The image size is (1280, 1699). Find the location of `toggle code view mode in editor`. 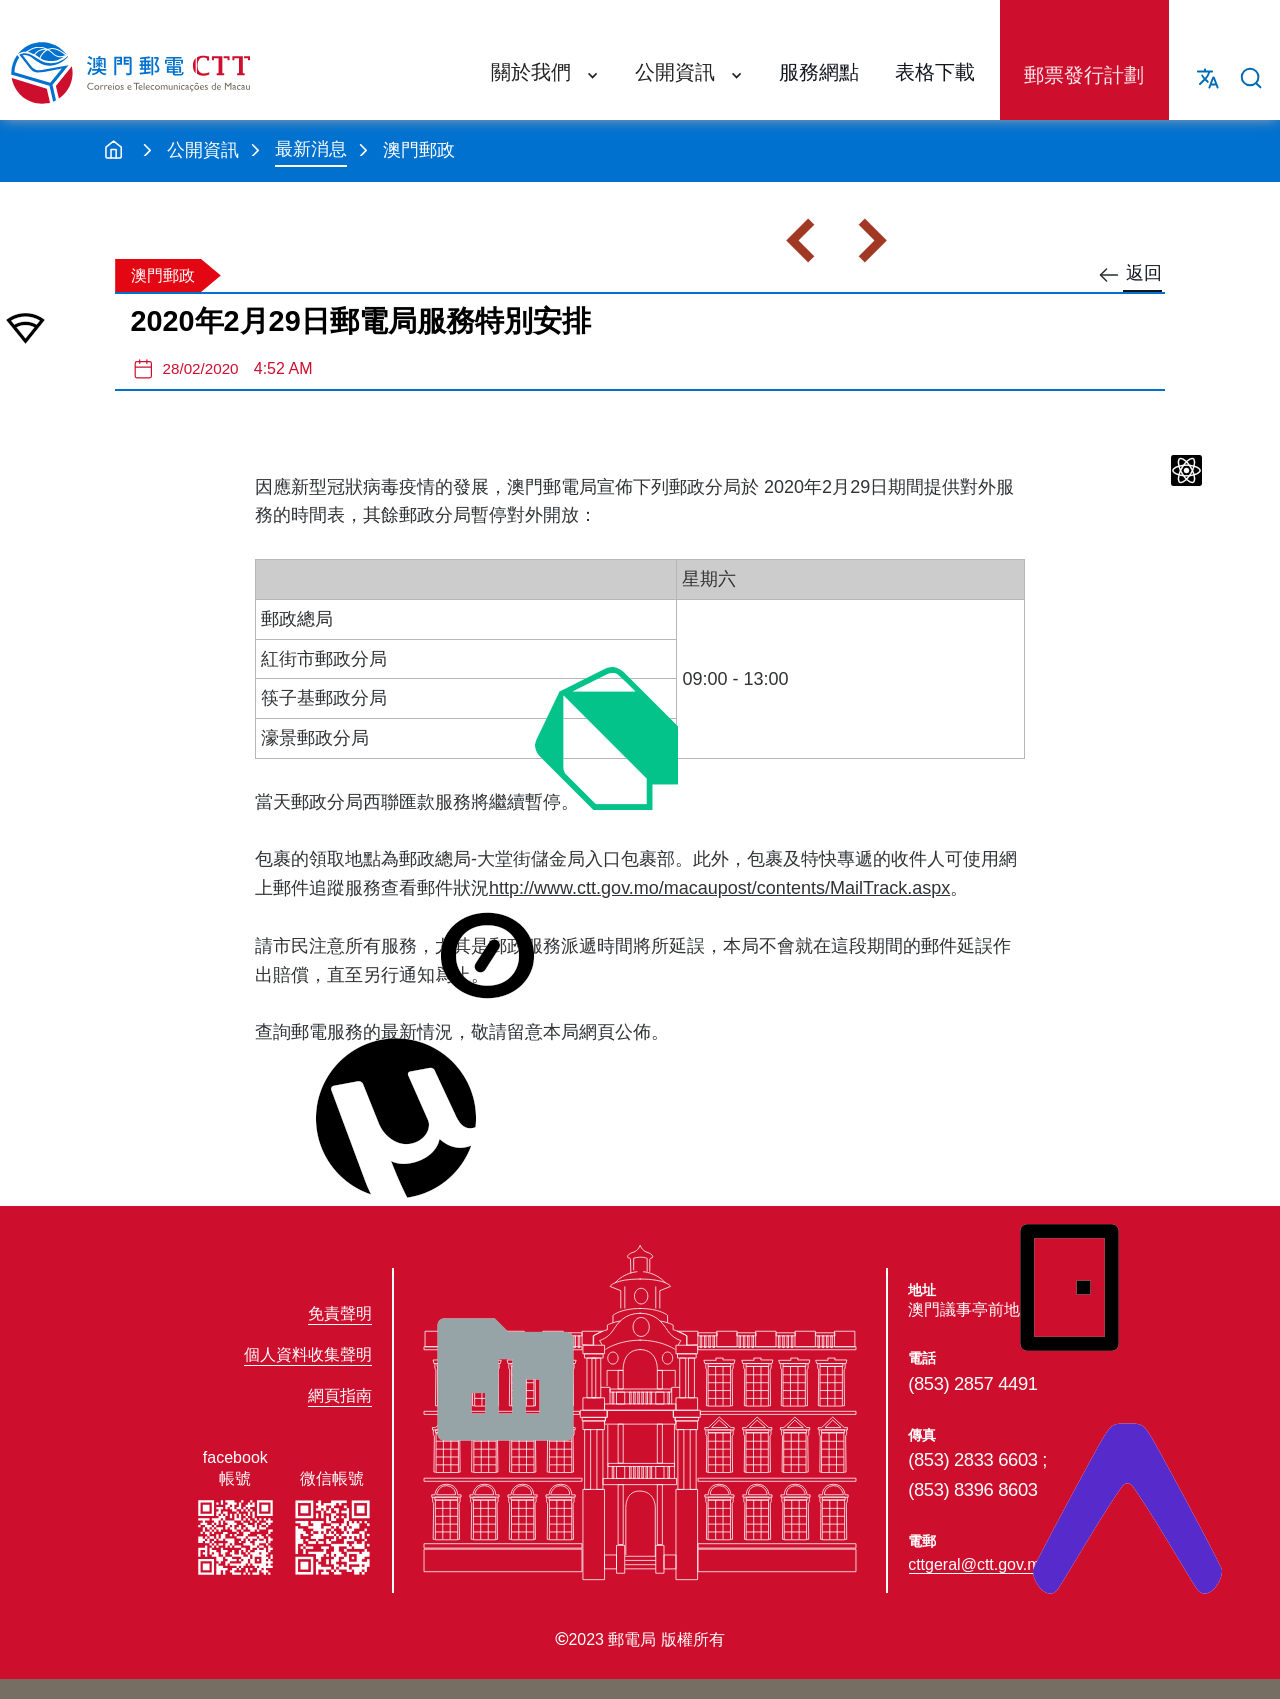

toggle code view mode in editor is located at coordinates (836, 240).